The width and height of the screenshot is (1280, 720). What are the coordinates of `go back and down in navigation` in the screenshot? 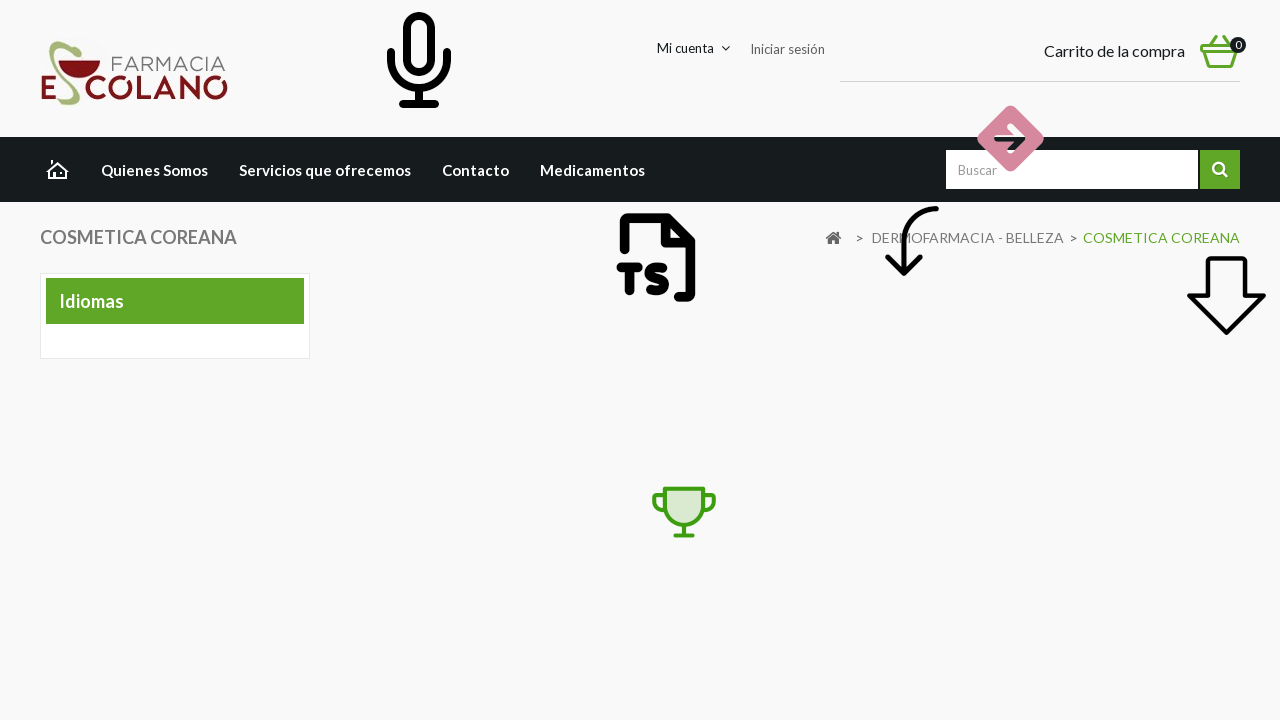 It's located at (912, 241).